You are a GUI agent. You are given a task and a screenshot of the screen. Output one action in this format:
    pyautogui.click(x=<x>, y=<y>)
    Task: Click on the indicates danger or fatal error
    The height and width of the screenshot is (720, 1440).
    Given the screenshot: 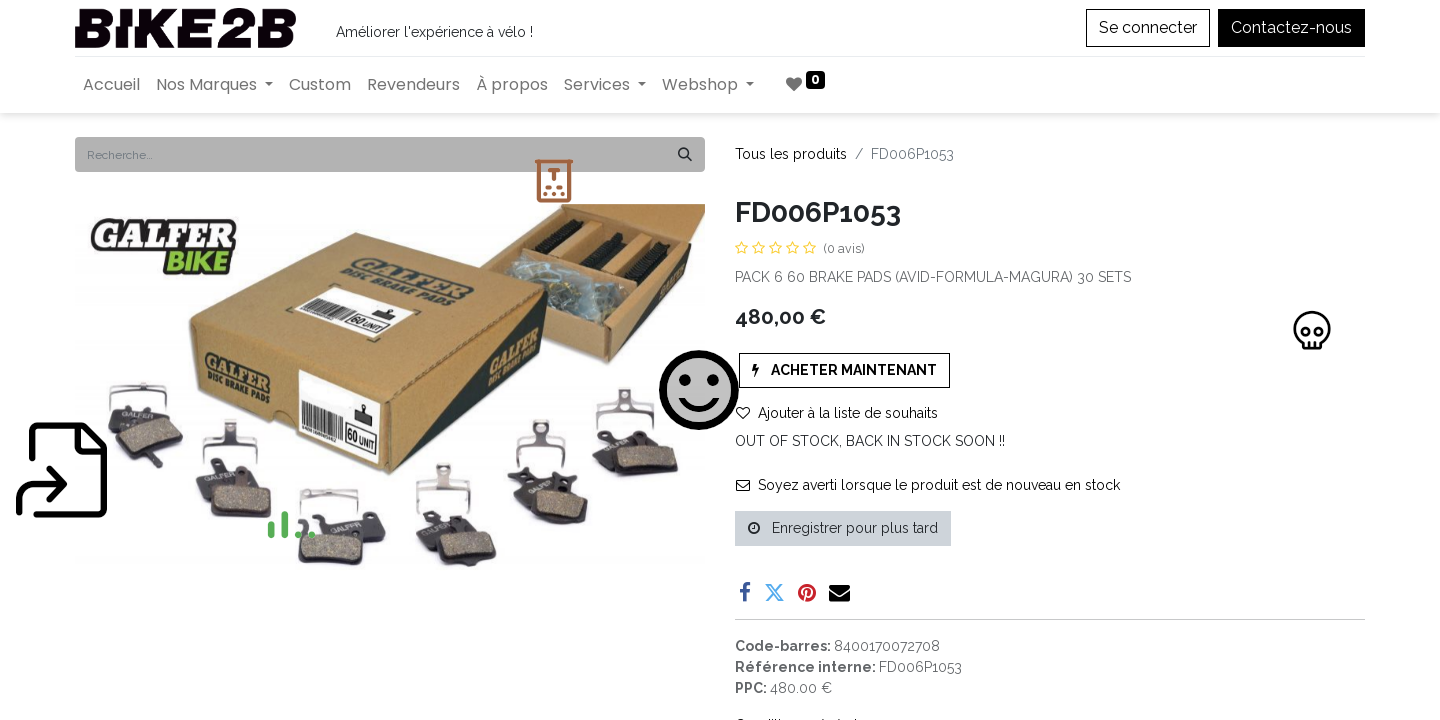 What is the action you would take?
    pyautogui.click(x=1312, y=331)
    